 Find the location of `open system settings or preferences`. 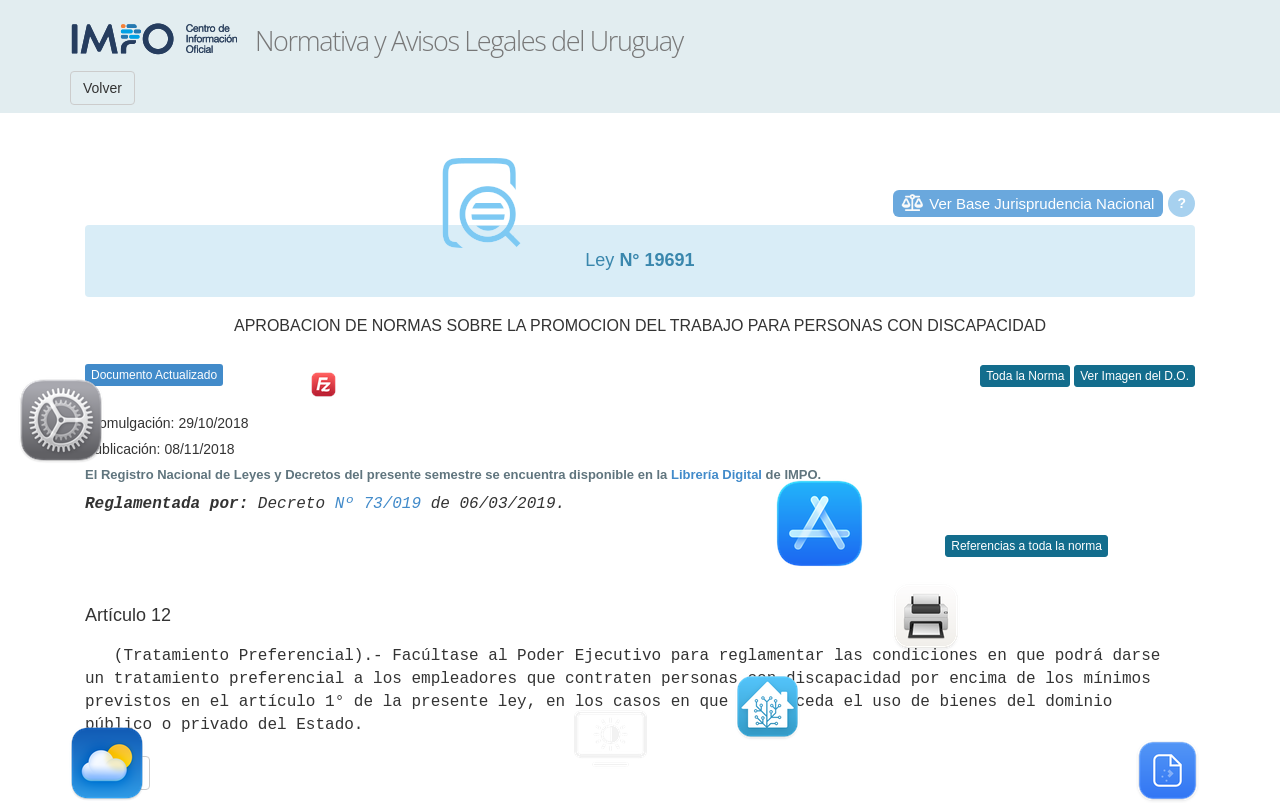

open system settings or preferences is located at coordinates (61, 420).